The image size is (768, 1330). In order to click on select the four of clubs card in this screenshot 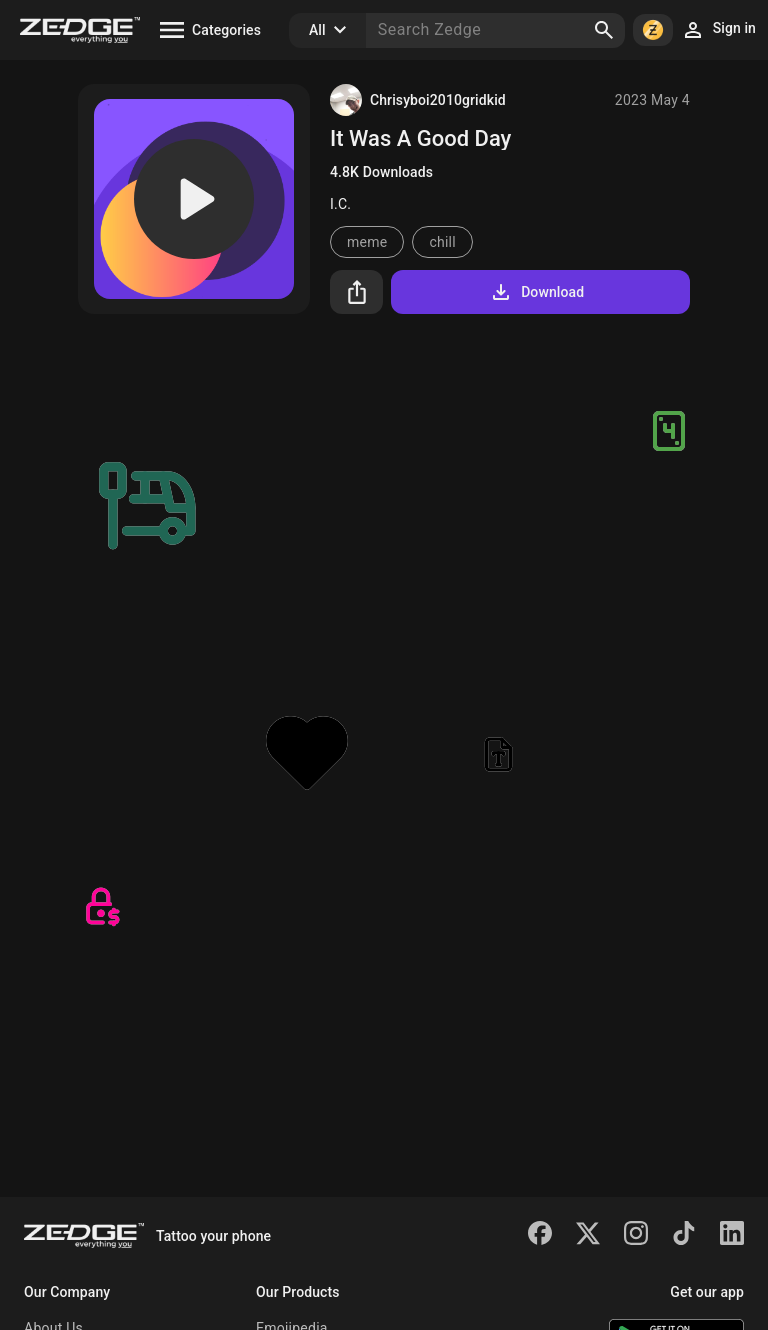, I will do `click(669, 431)`.